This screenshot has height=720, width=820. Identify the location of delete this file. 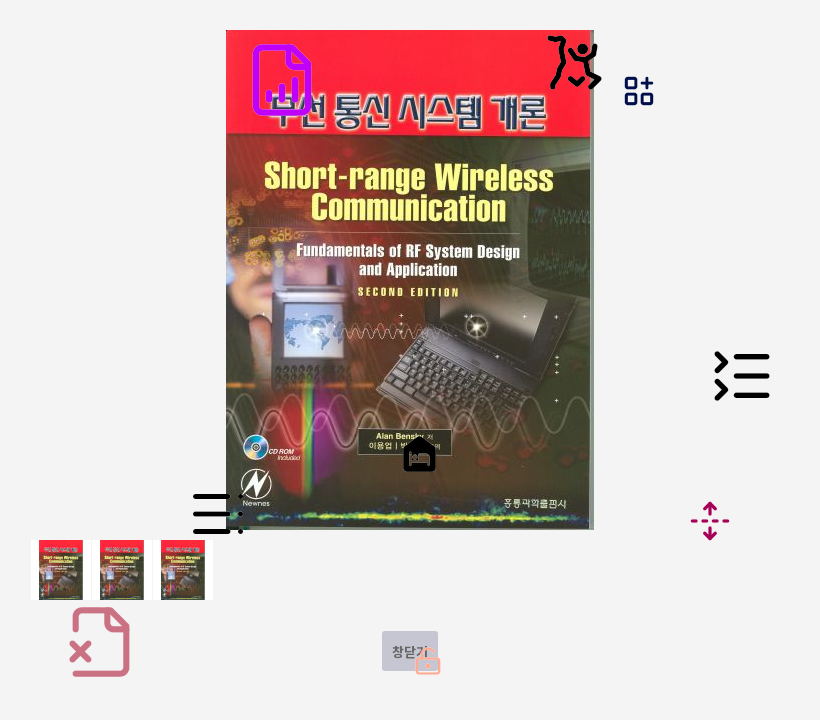
(101, 642).